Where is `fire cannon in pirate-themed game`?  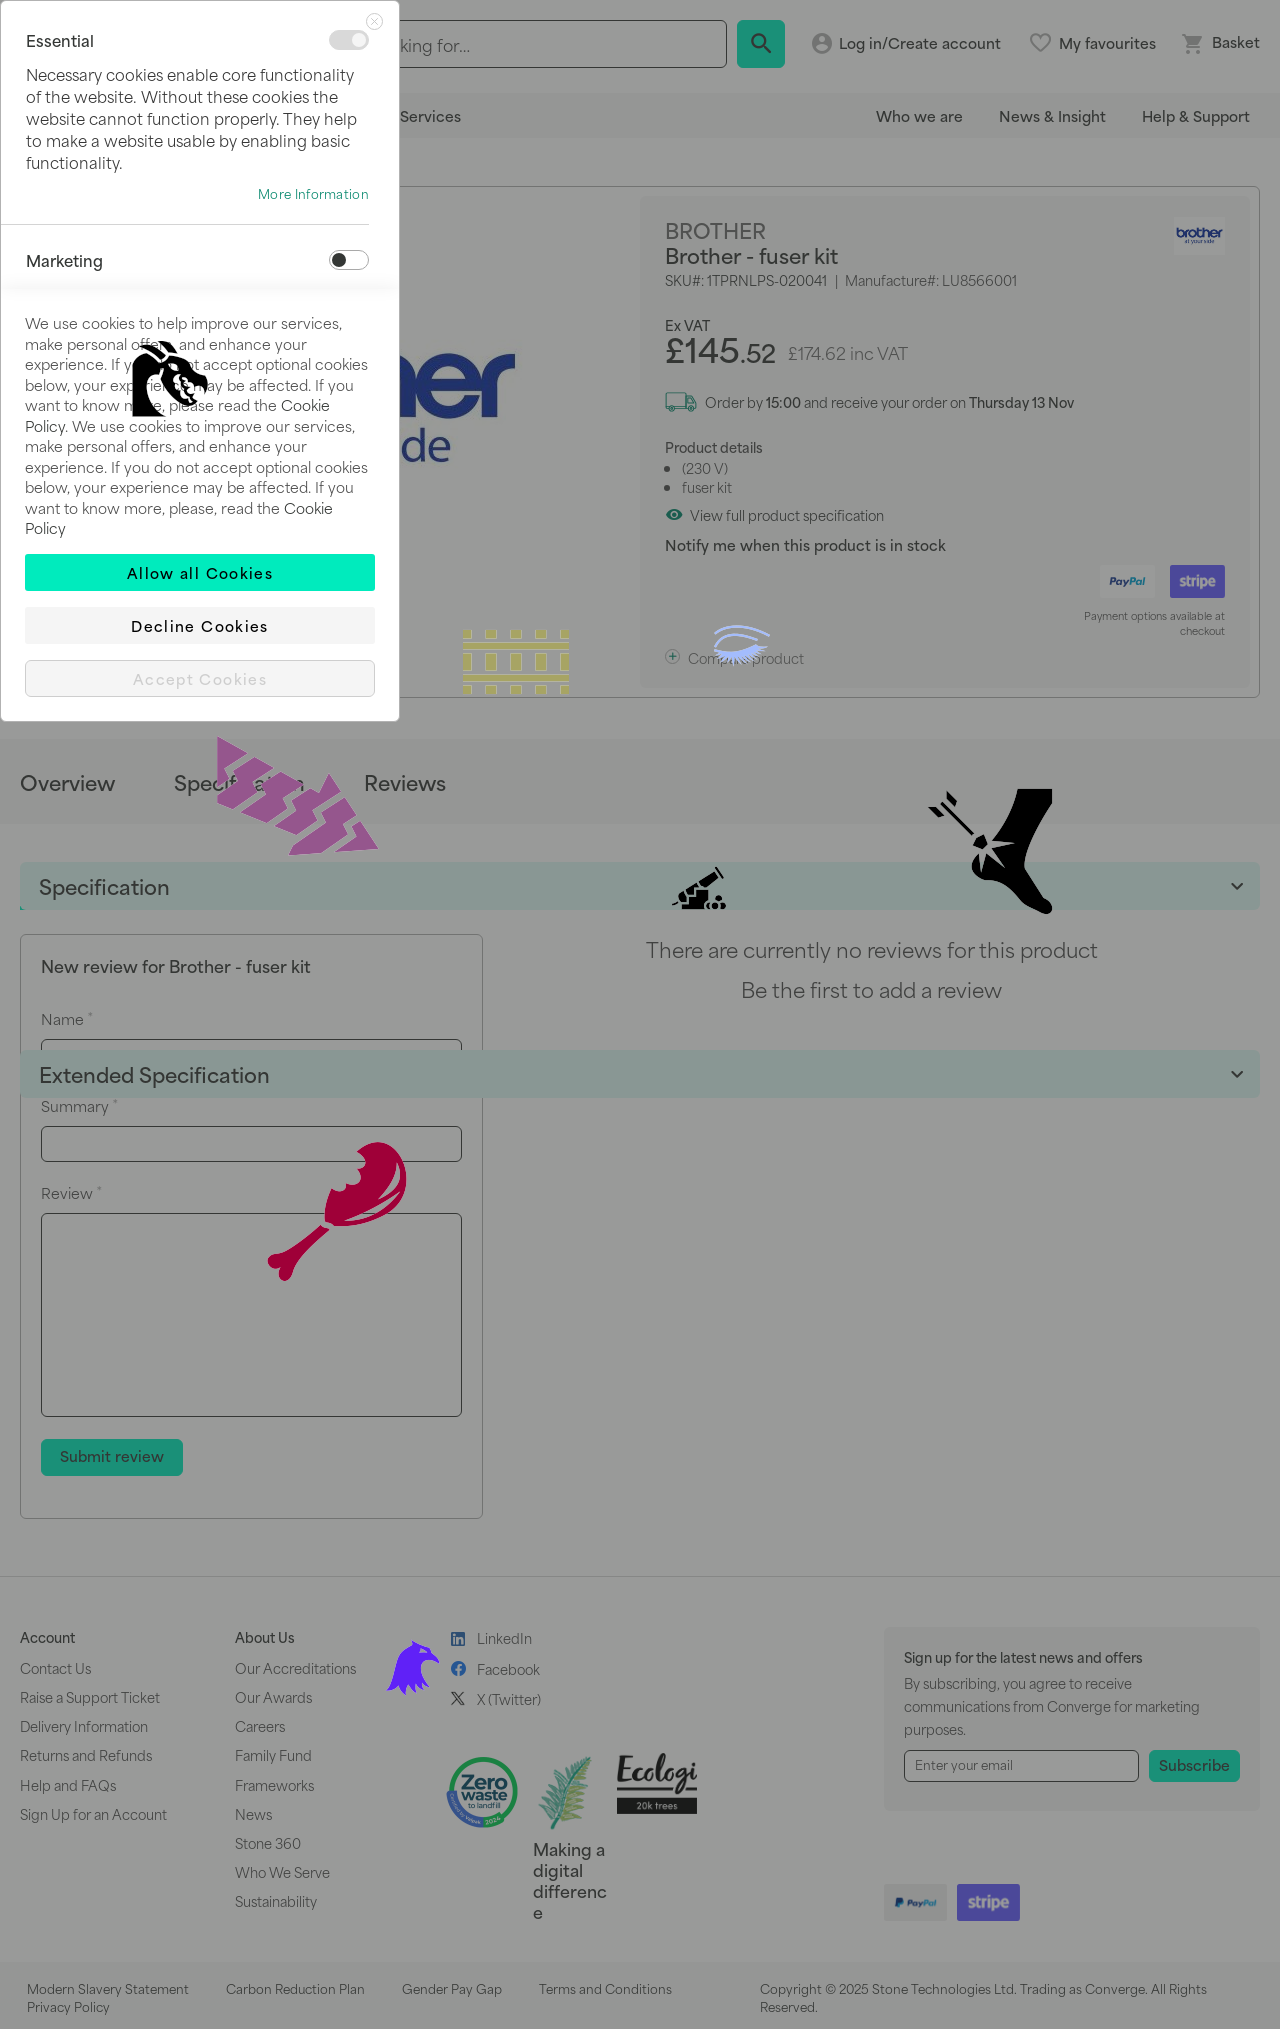 fire cannon in pirate-themed game is located at coordinates (699, 888).